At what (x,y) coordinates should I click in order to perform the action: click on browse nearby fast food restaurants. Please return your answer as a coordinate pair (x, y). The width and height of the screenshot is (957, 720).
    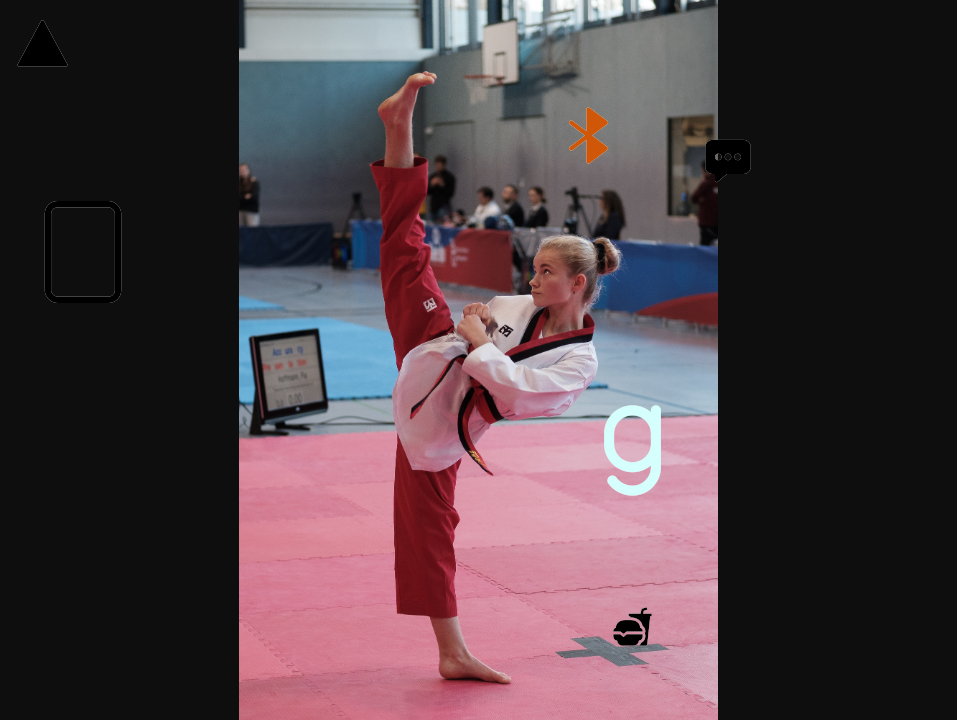
    Looking at the image, I should click on (632, 626).